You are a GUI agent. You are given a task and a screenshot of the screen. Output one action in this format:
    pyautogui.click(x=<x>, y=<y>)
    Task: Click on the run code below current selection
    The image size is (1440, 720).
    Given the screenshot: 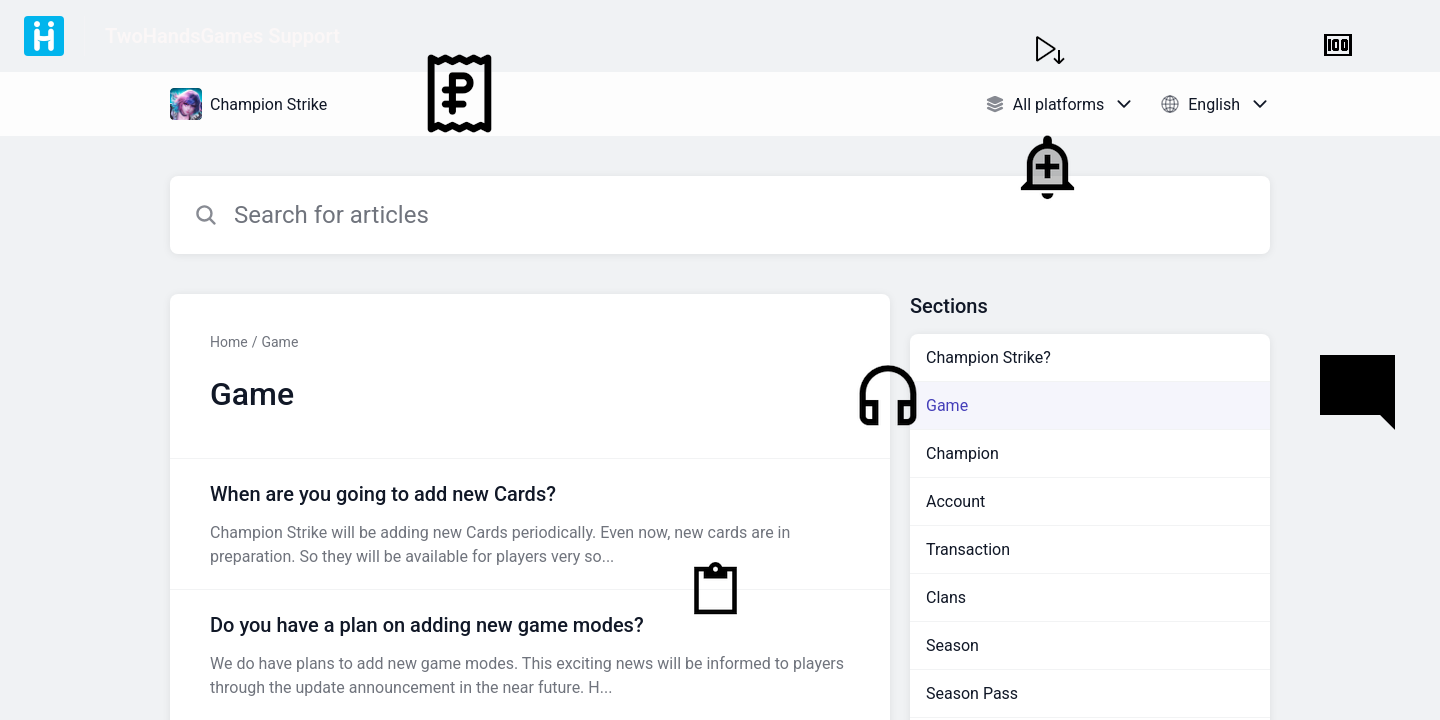 What is the action you would take?
    pyautogui.click(x=1050, y=50)
    